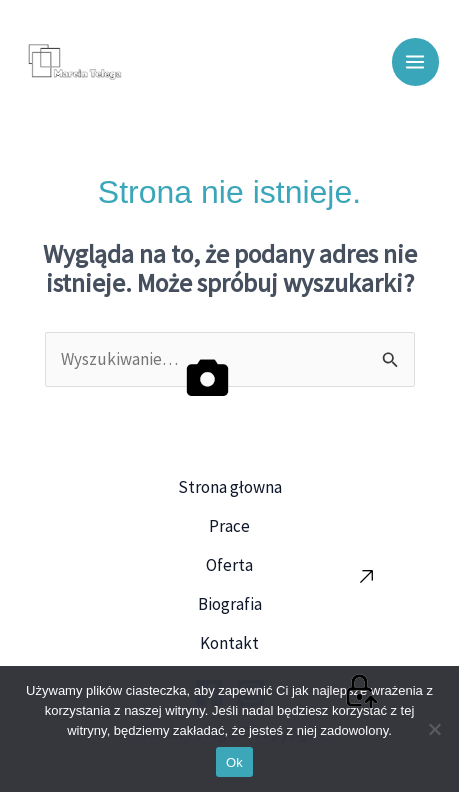 The width and height of the screenshot is (459, 792). Describe the element at coordinates (207, 378) in the screenshot. I see `take a photo` at that location.